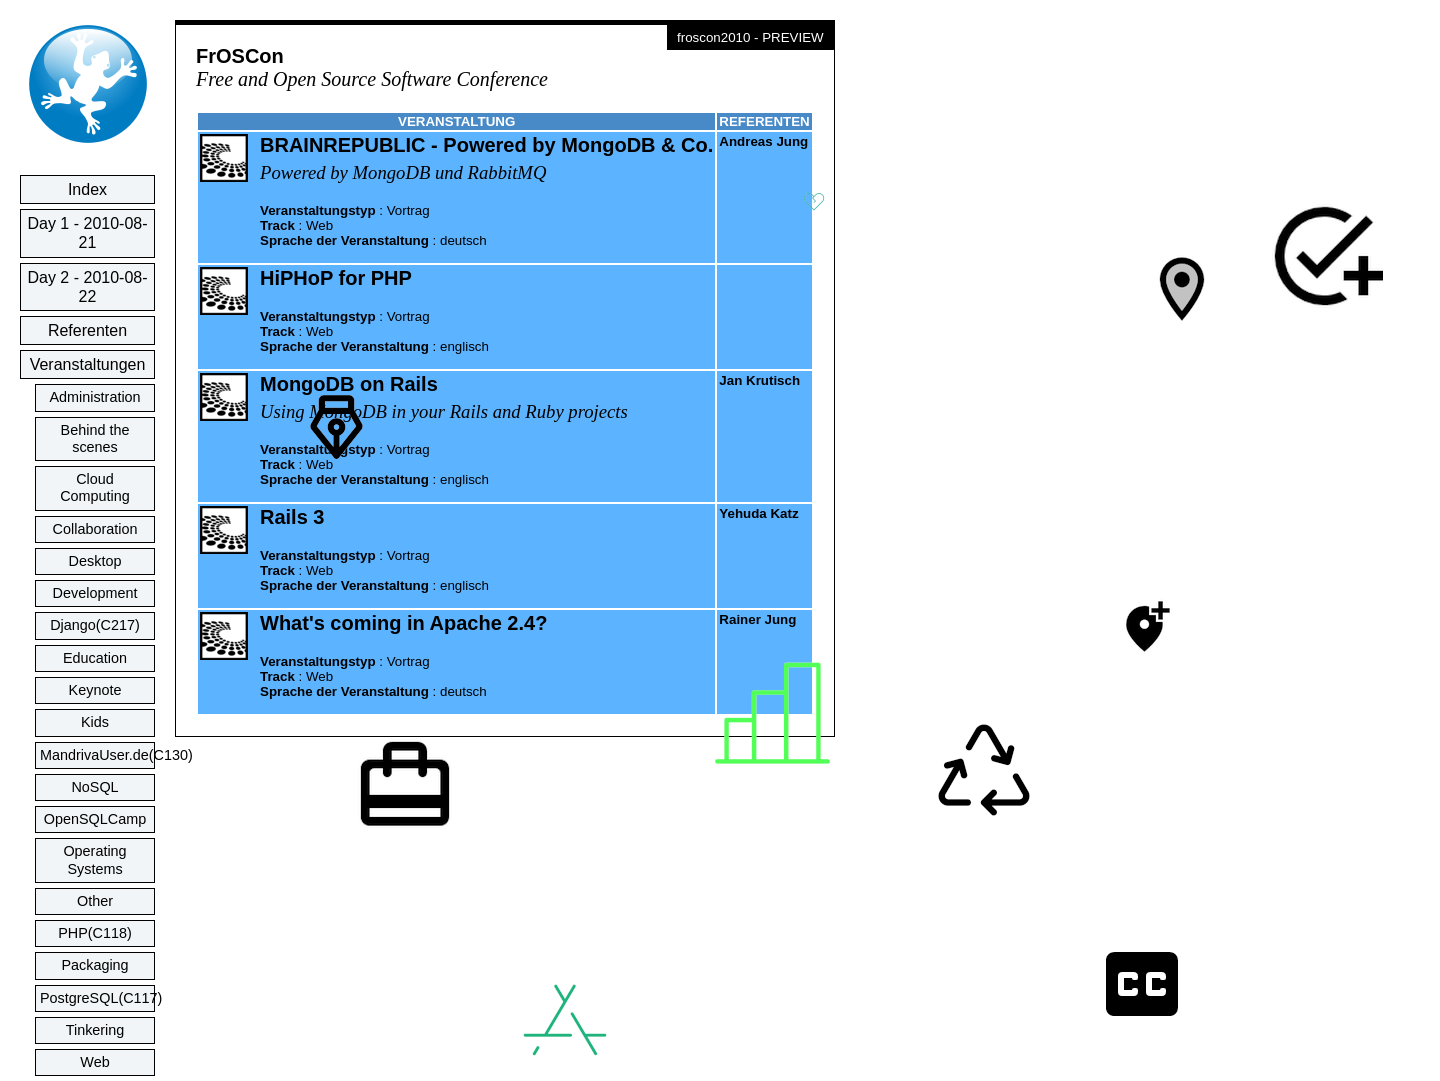  Describe the element at coordinates (1144, 626) in the screenshot. I see `add a new location pin to the map` at that location.